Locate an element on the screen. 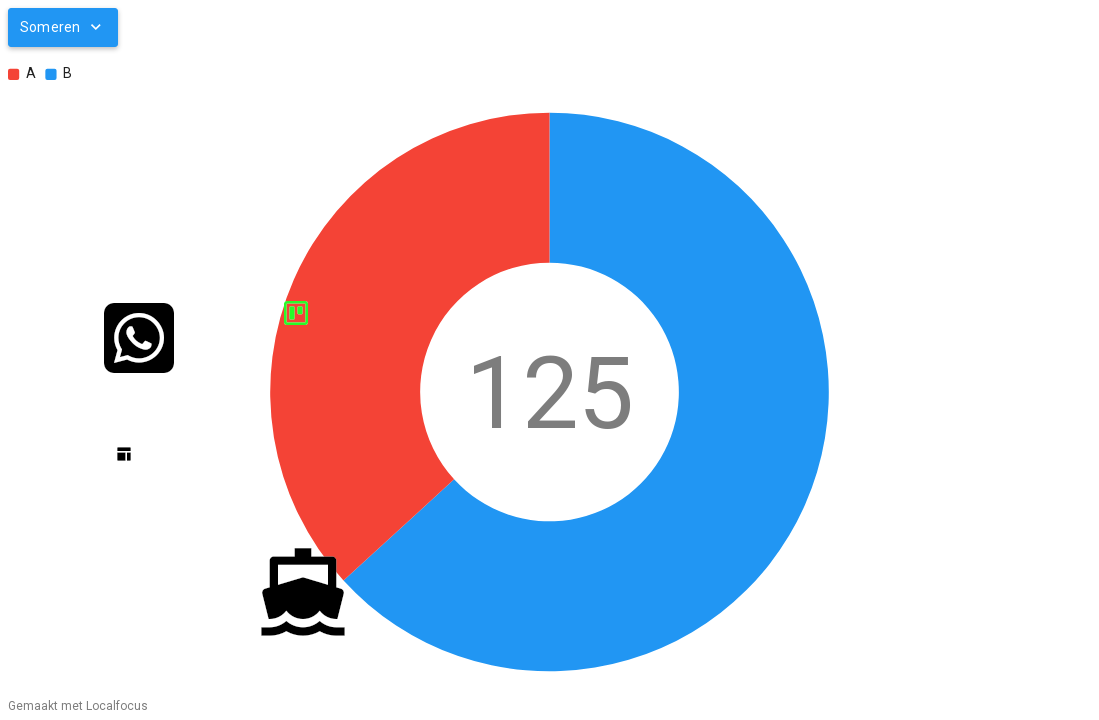 Image resolution: width=1099 pixels, height=720 pixels. view shipping or delivery status is located at coordinates (303, 594).